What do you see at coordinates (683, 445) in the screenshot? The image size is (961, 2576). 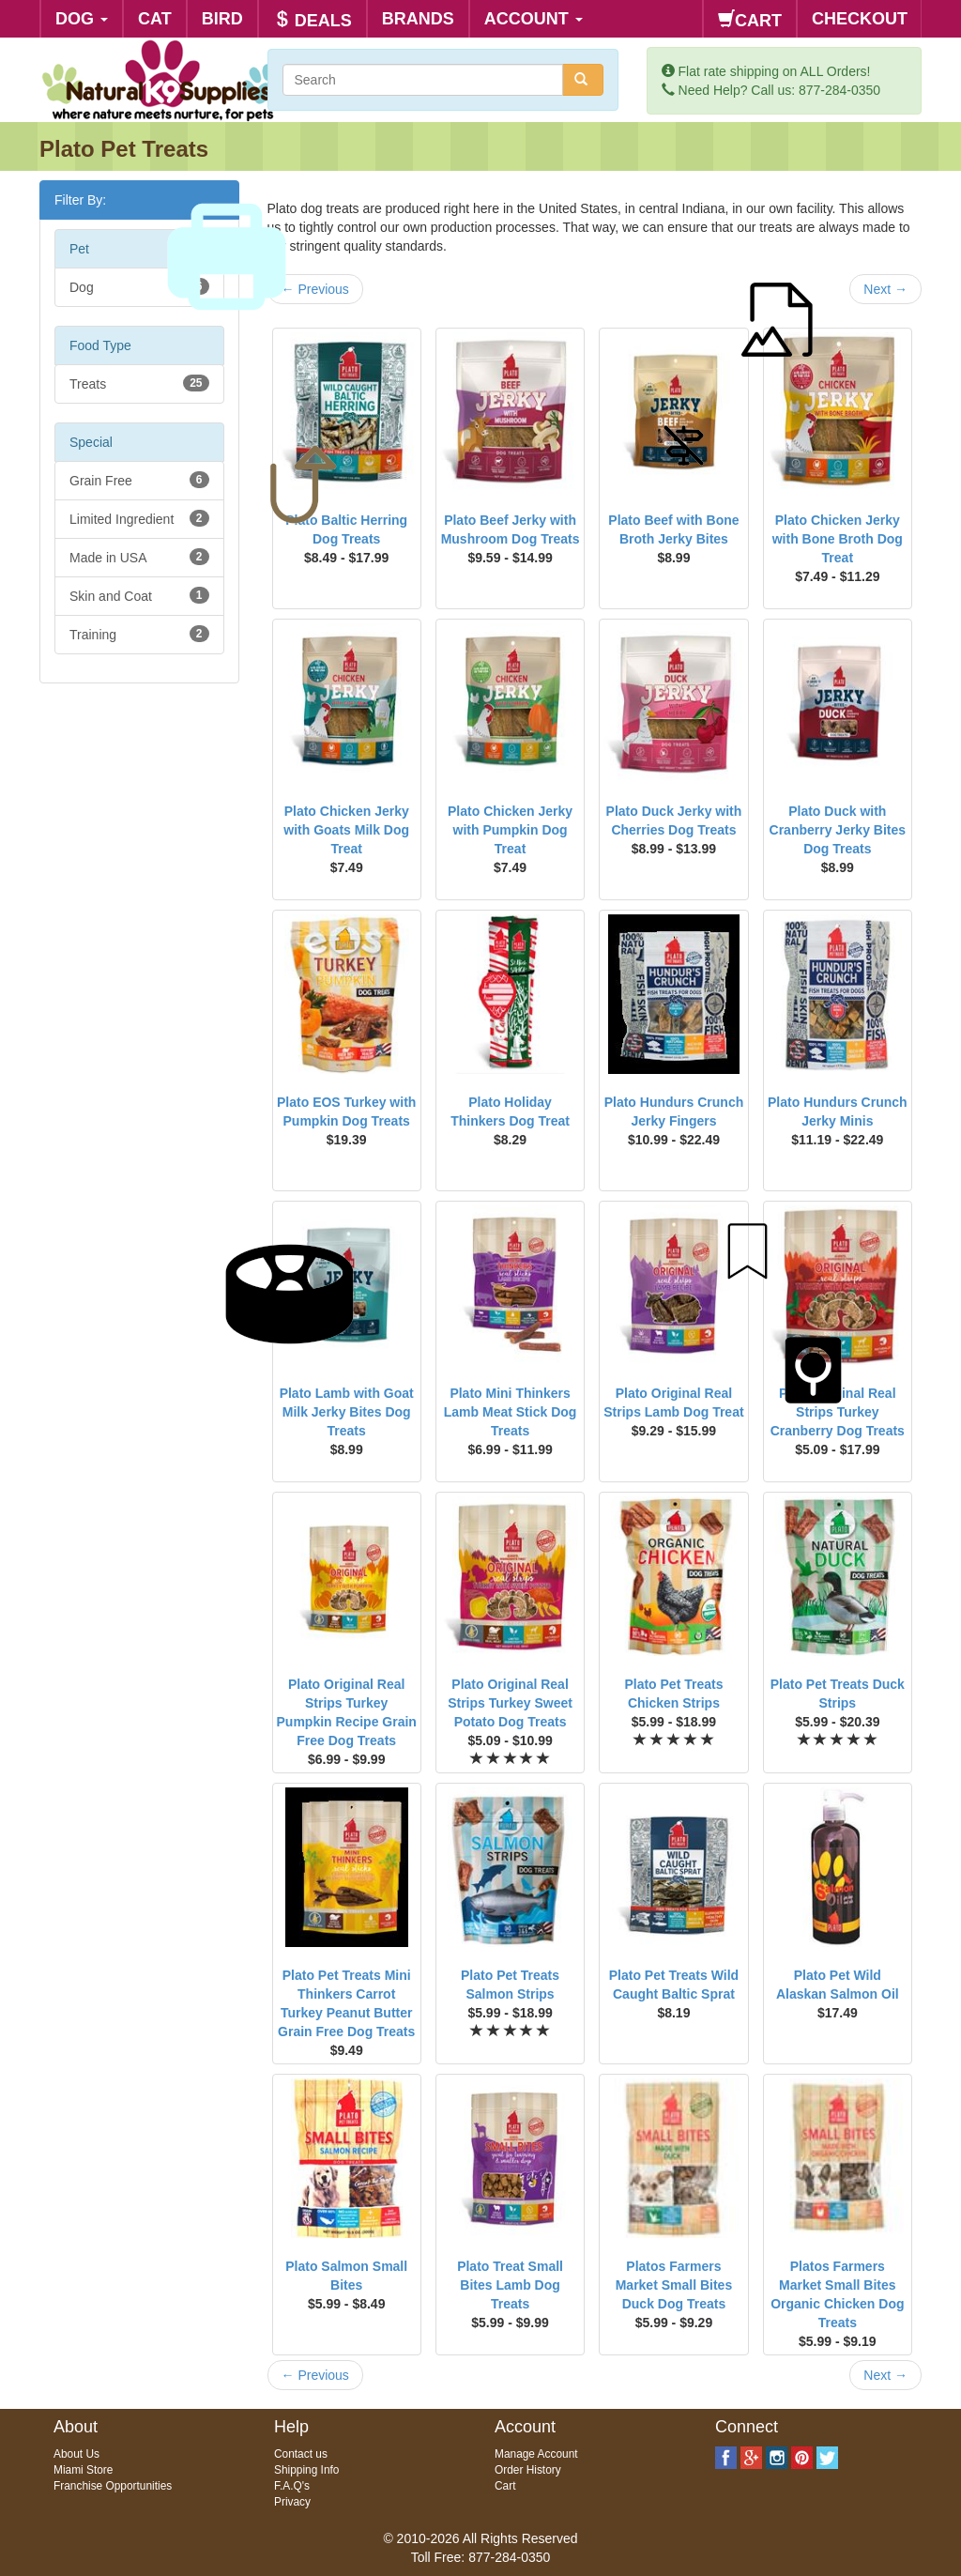 I see `directions or navigation unavailable` at bounding box center [683, 445].